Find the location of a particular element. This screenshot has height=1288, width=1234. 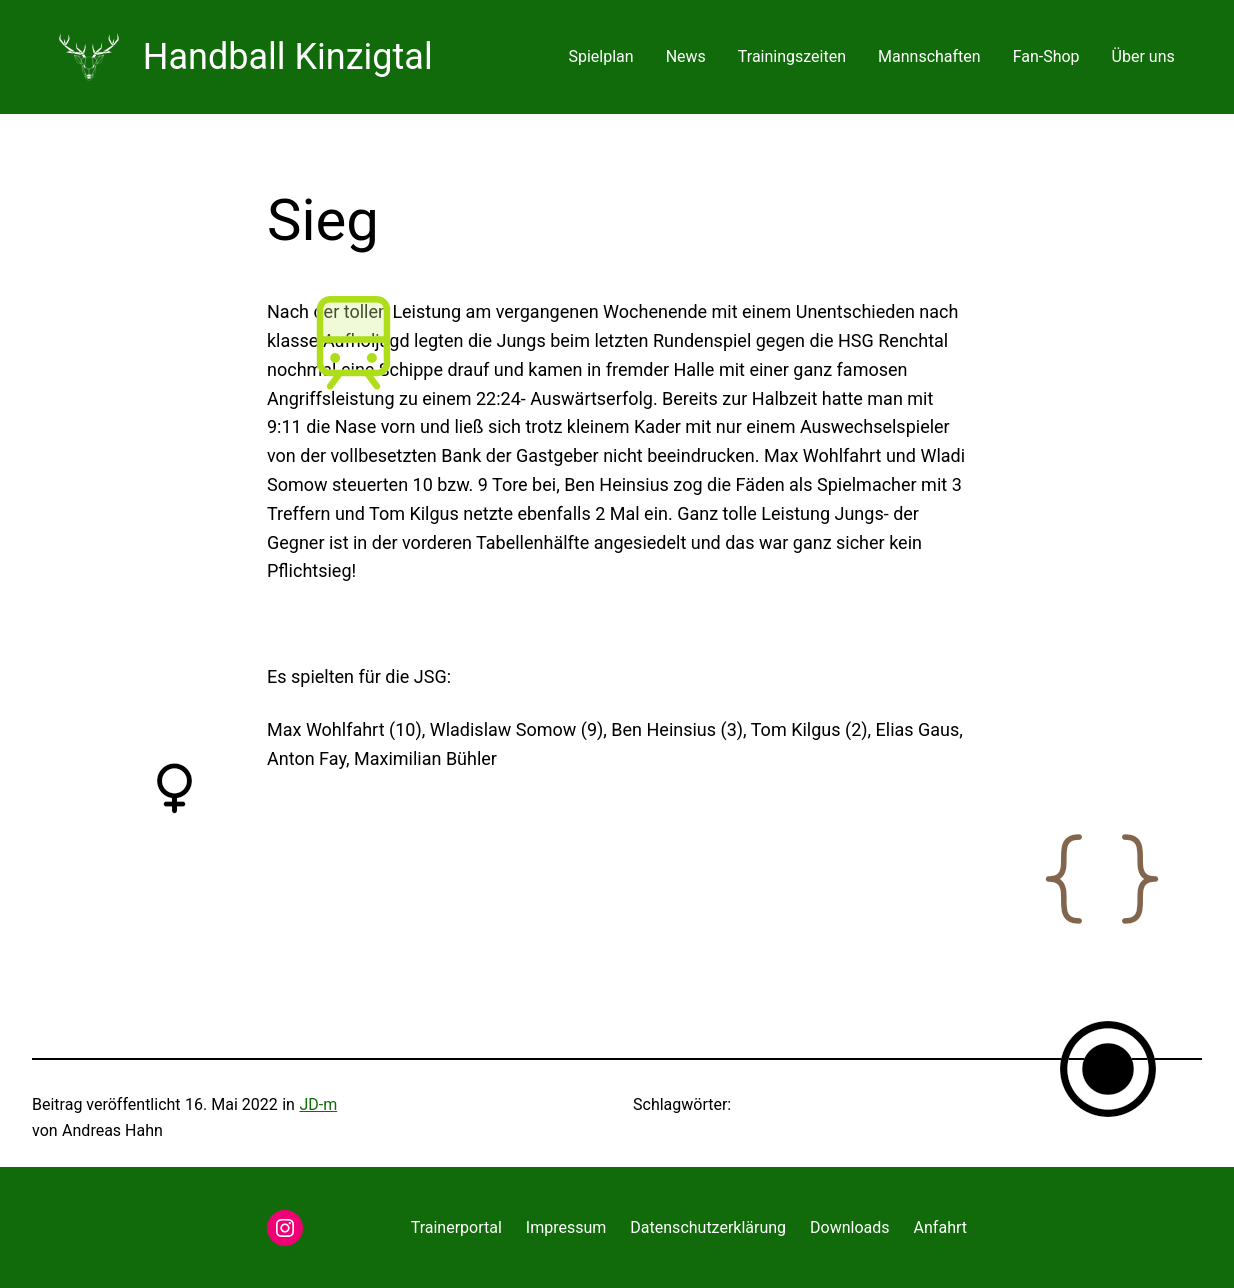

a selected radio button option is located at coordinates (1108, 1069).